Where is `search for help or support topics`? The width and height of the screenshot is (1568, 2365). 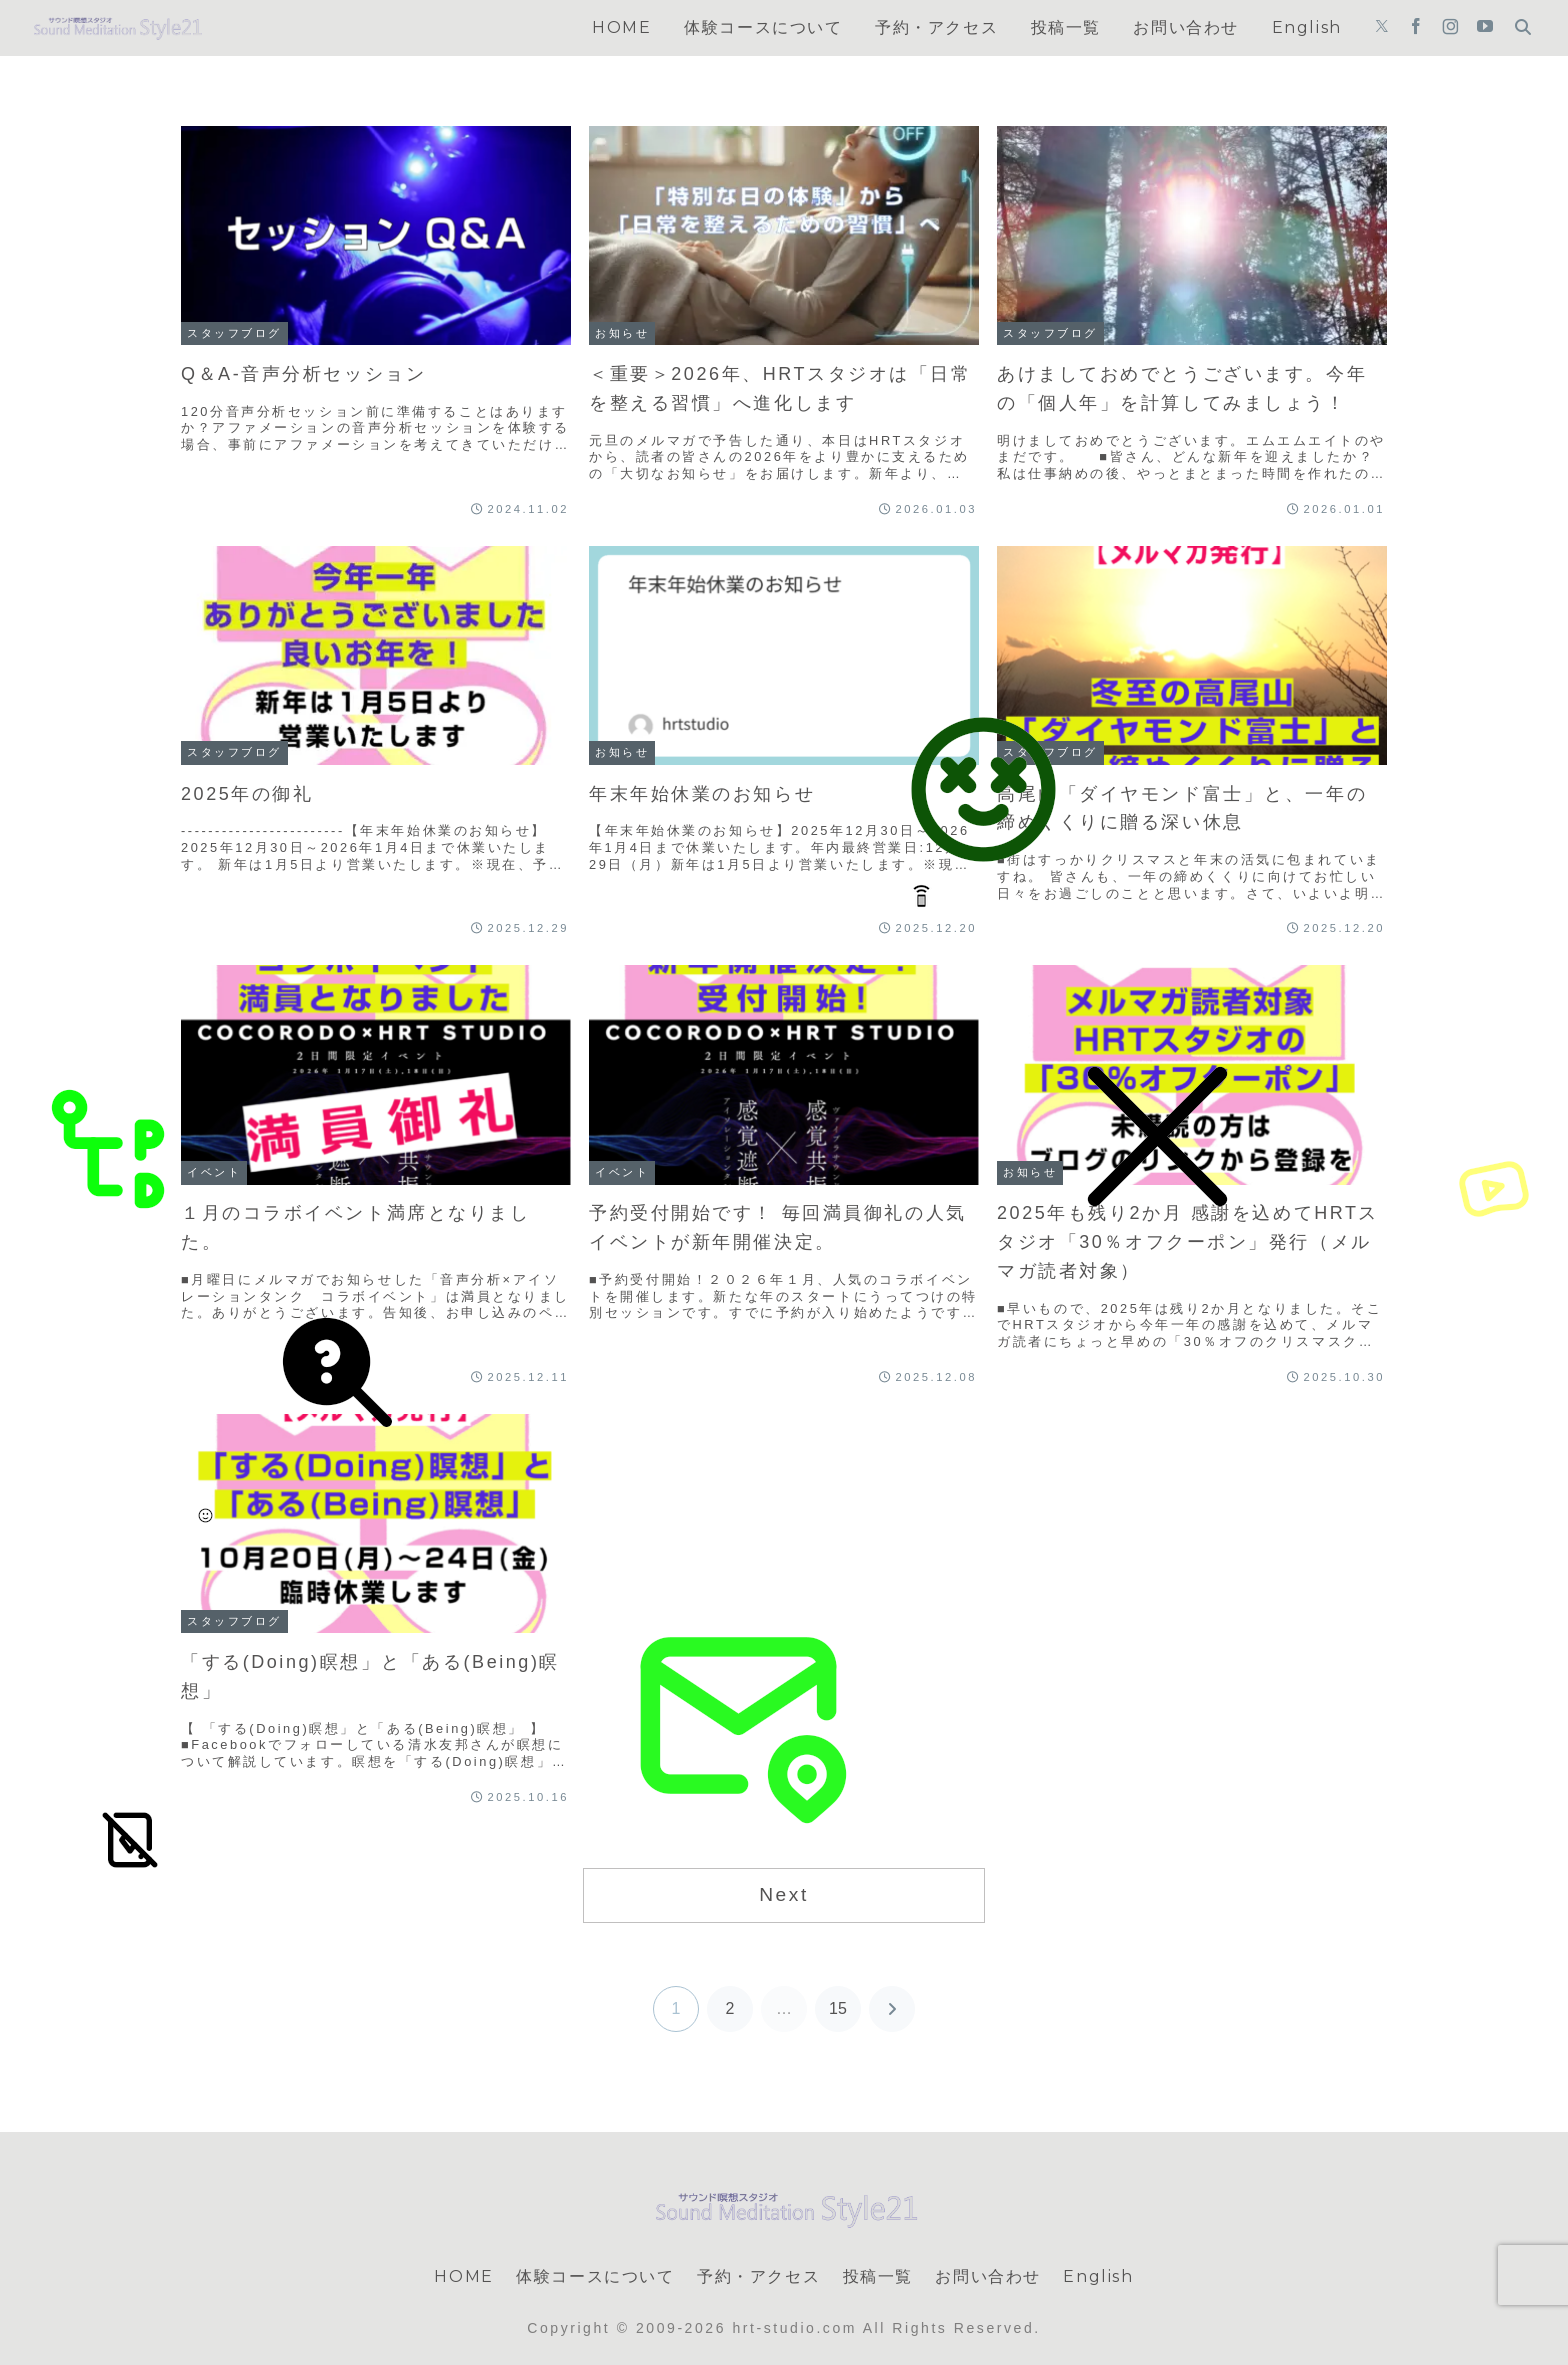
search for help or support topics is located at coordinates (337, 1372).